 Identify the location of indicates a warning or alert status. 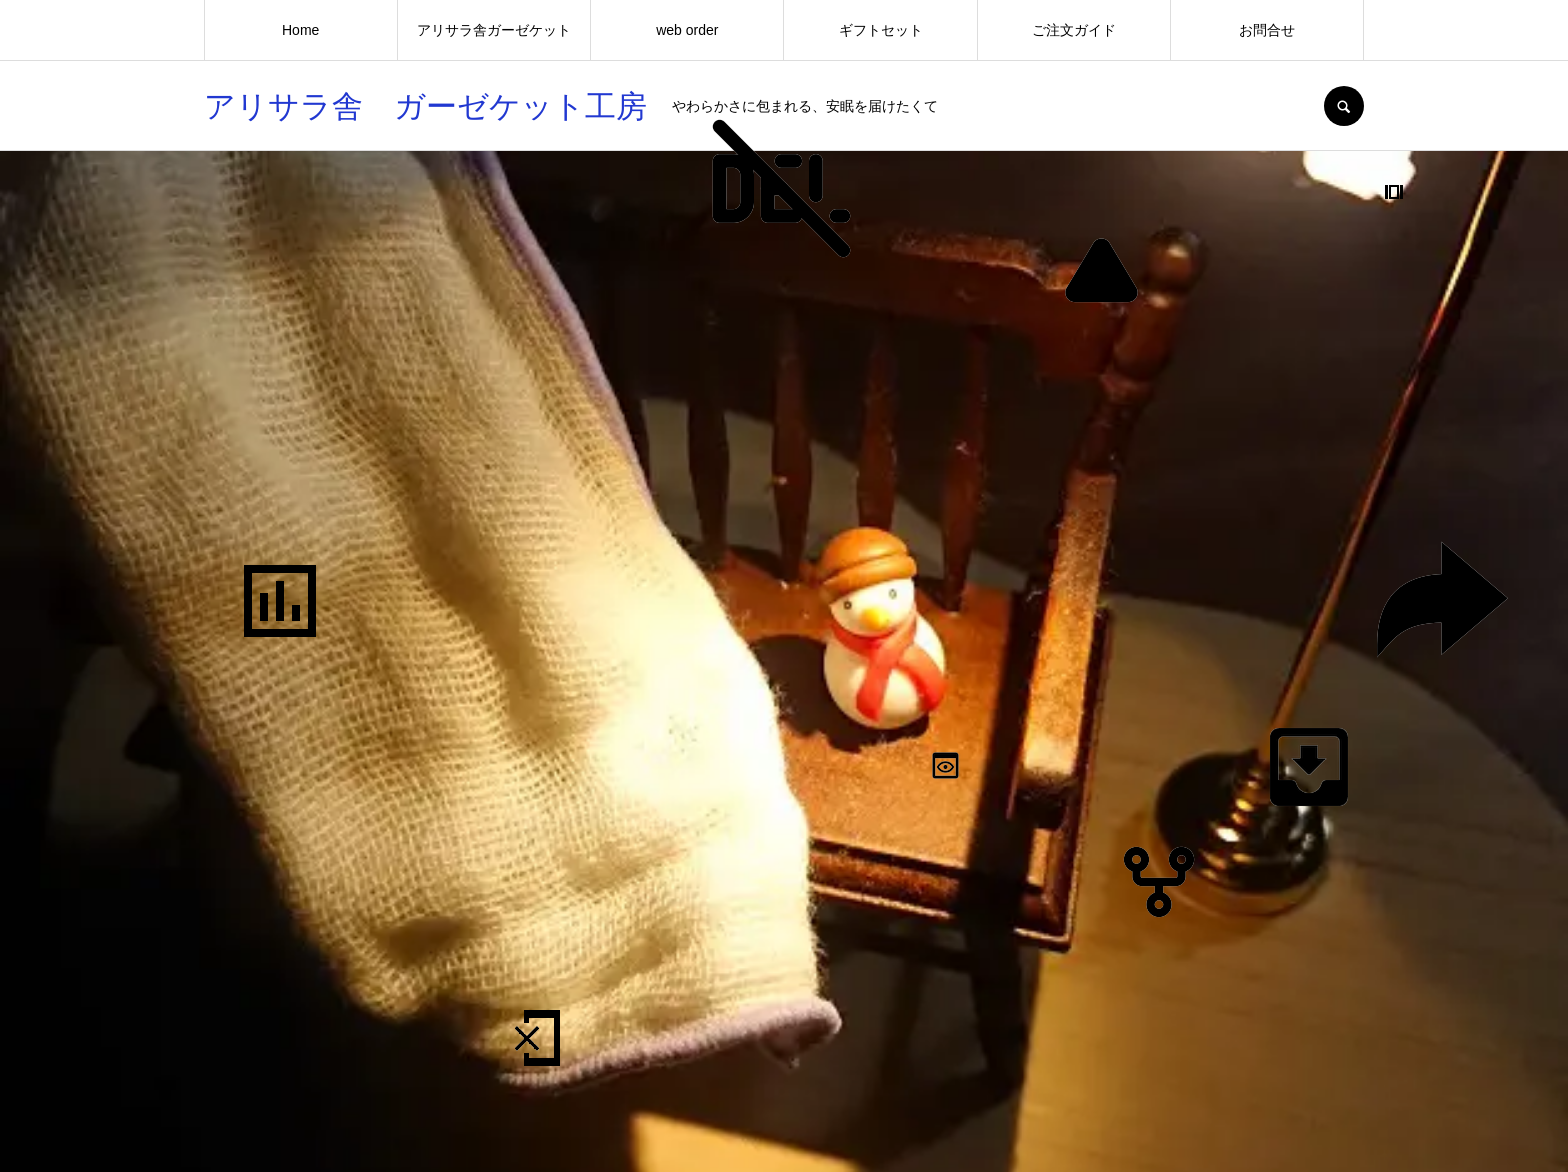
(1101, 272).